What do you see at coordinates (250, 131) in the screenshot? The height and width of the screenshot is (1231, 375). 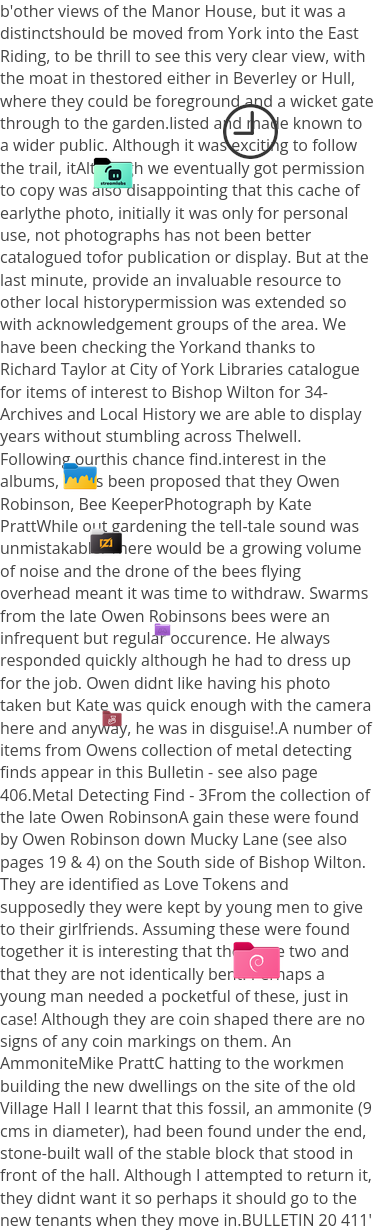 I see `access date and time settings` at bounding box center [250, 131].